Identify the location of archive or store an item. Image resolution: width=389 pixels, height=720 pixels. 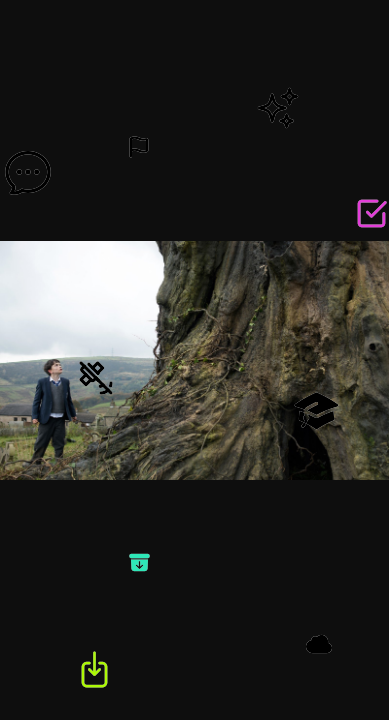
(139, 562).